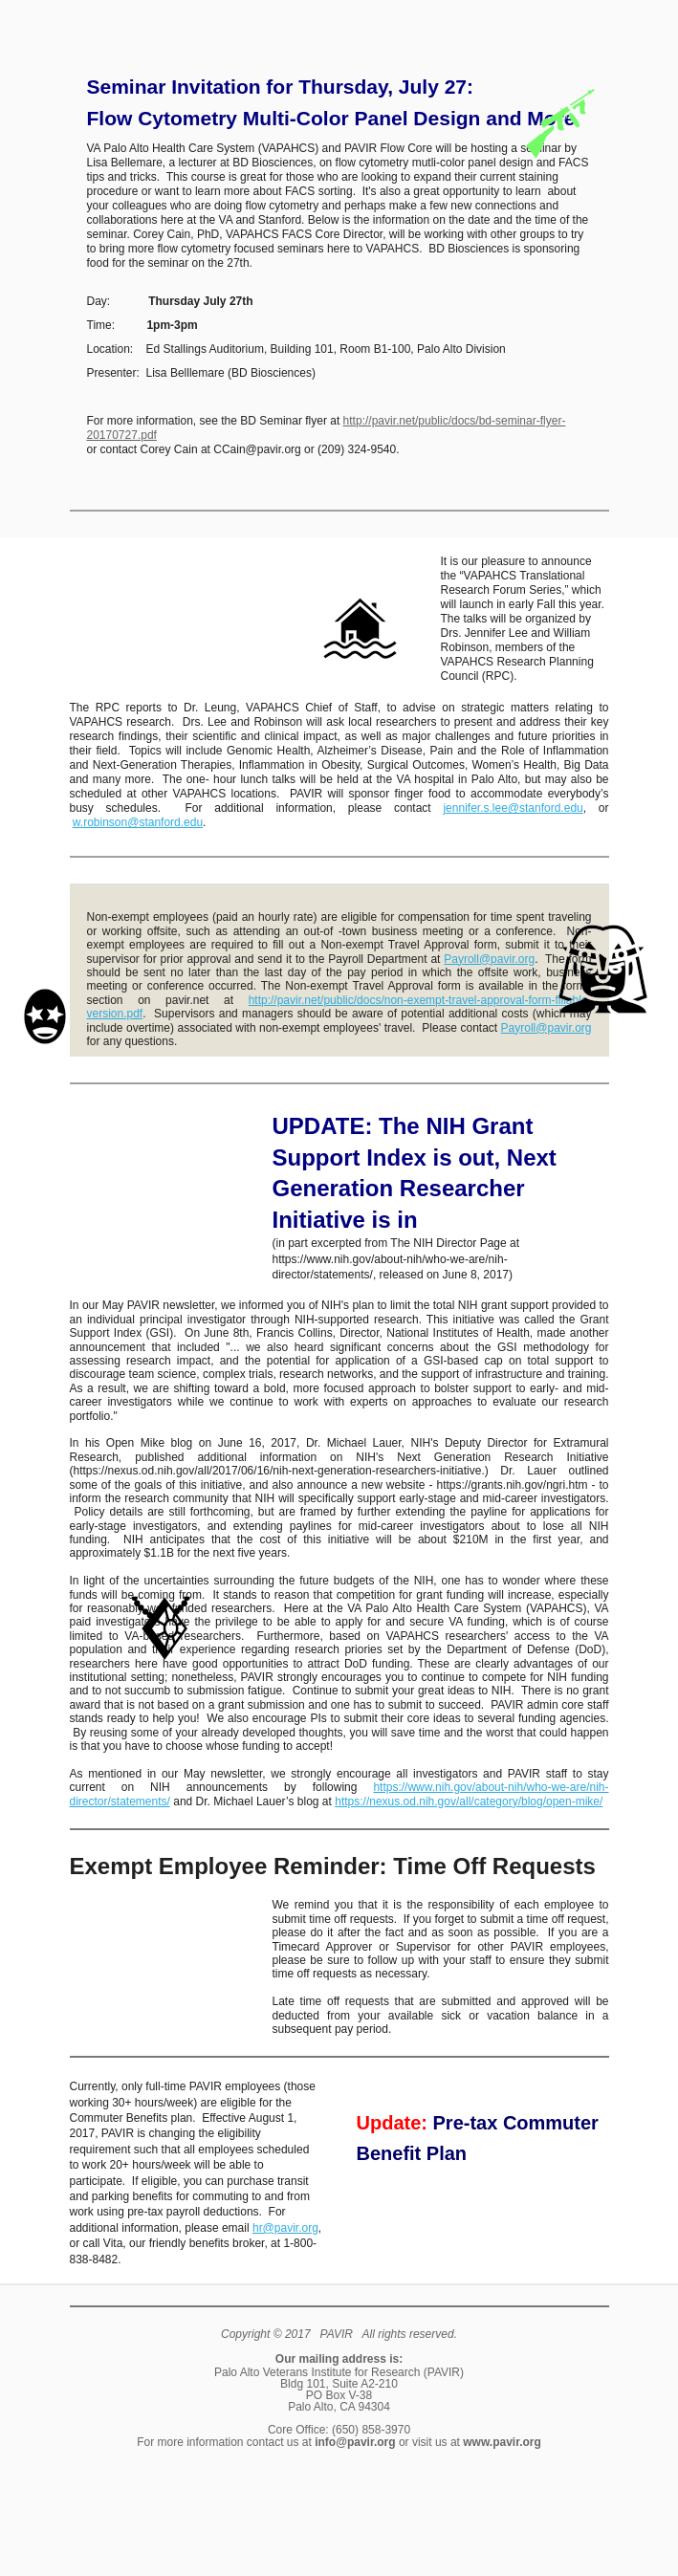  I want to click on indicates an excited or amazed reaction, so click(45, 1016).